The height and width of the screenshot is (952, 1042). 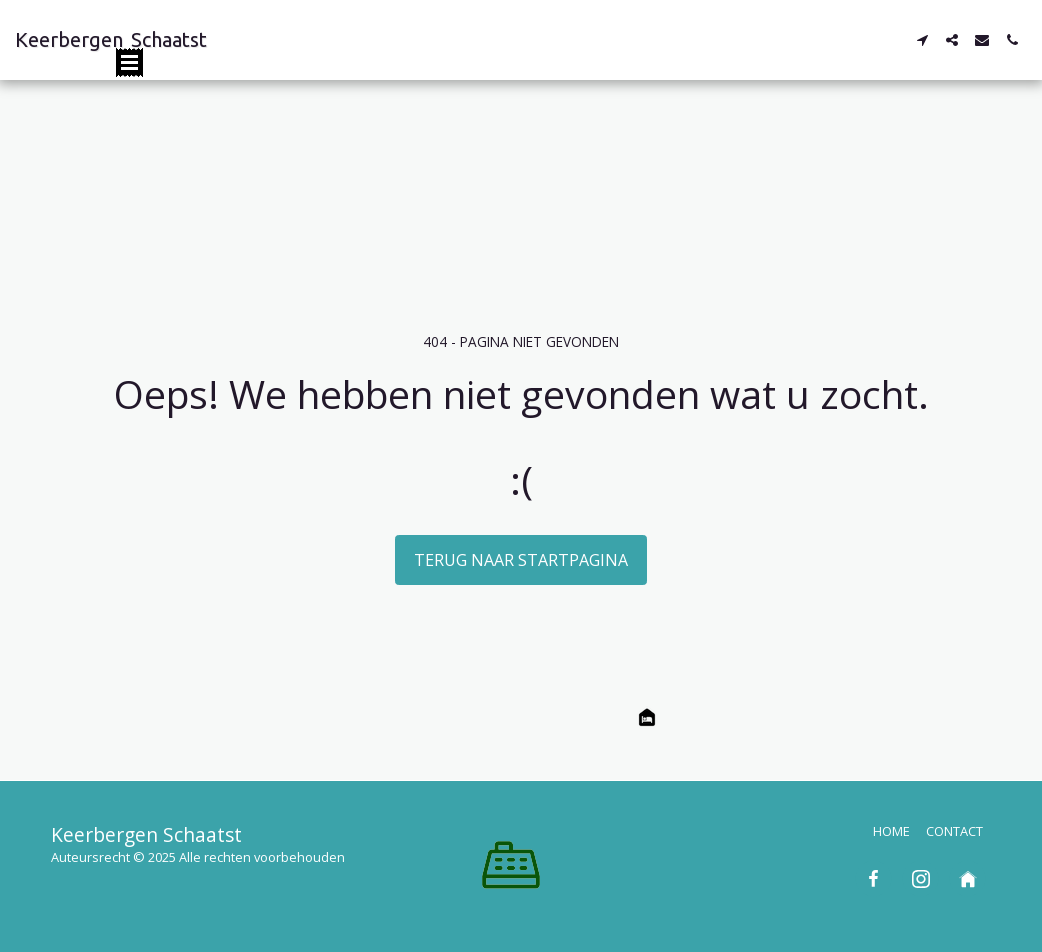 I want to click on find nearby overnight accommodations, so click(x=647, y=717).